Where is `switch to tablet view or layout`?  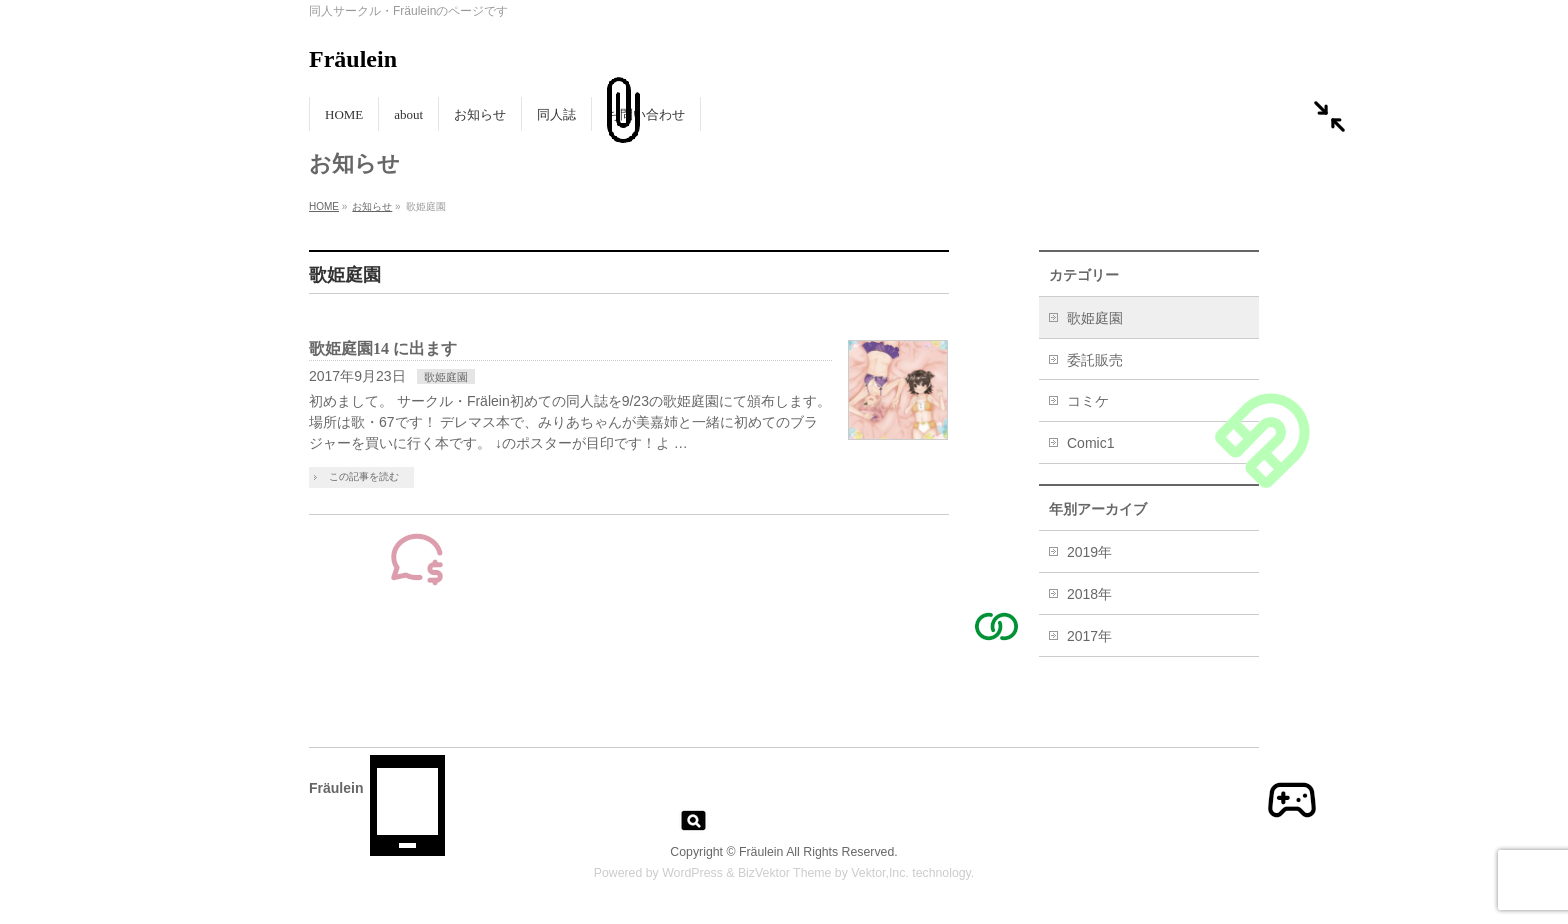 switch to tablet view or layout is located at coordinates (407, 805).